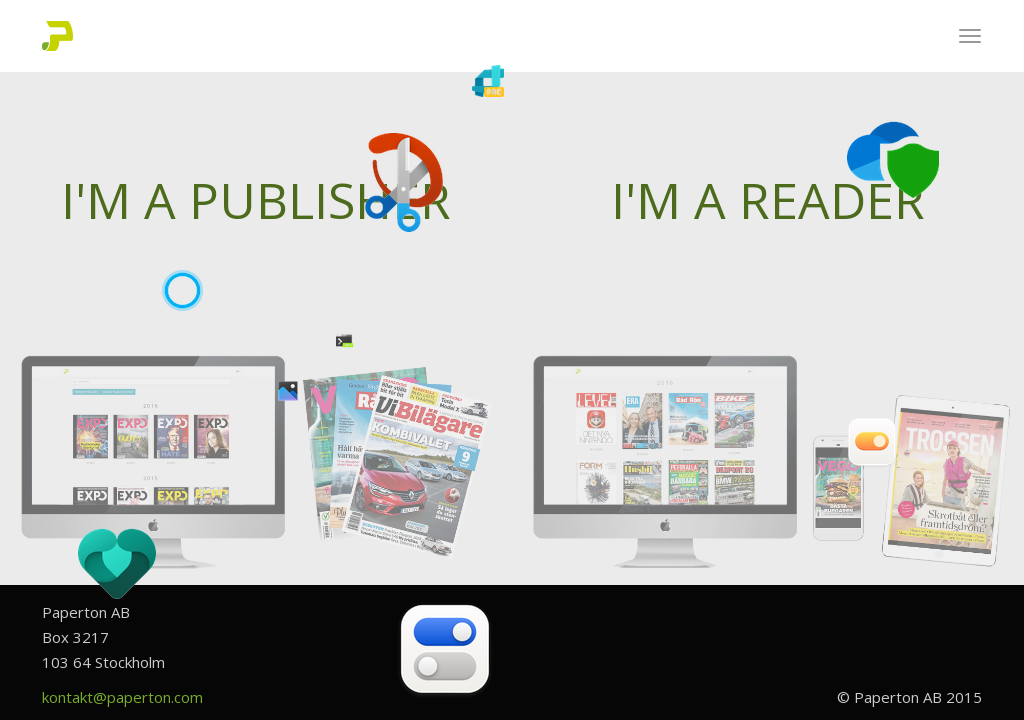 The image size is (1024, 720). I want to click on open Microsoft Cortana voice assistant, so click(182, 290).